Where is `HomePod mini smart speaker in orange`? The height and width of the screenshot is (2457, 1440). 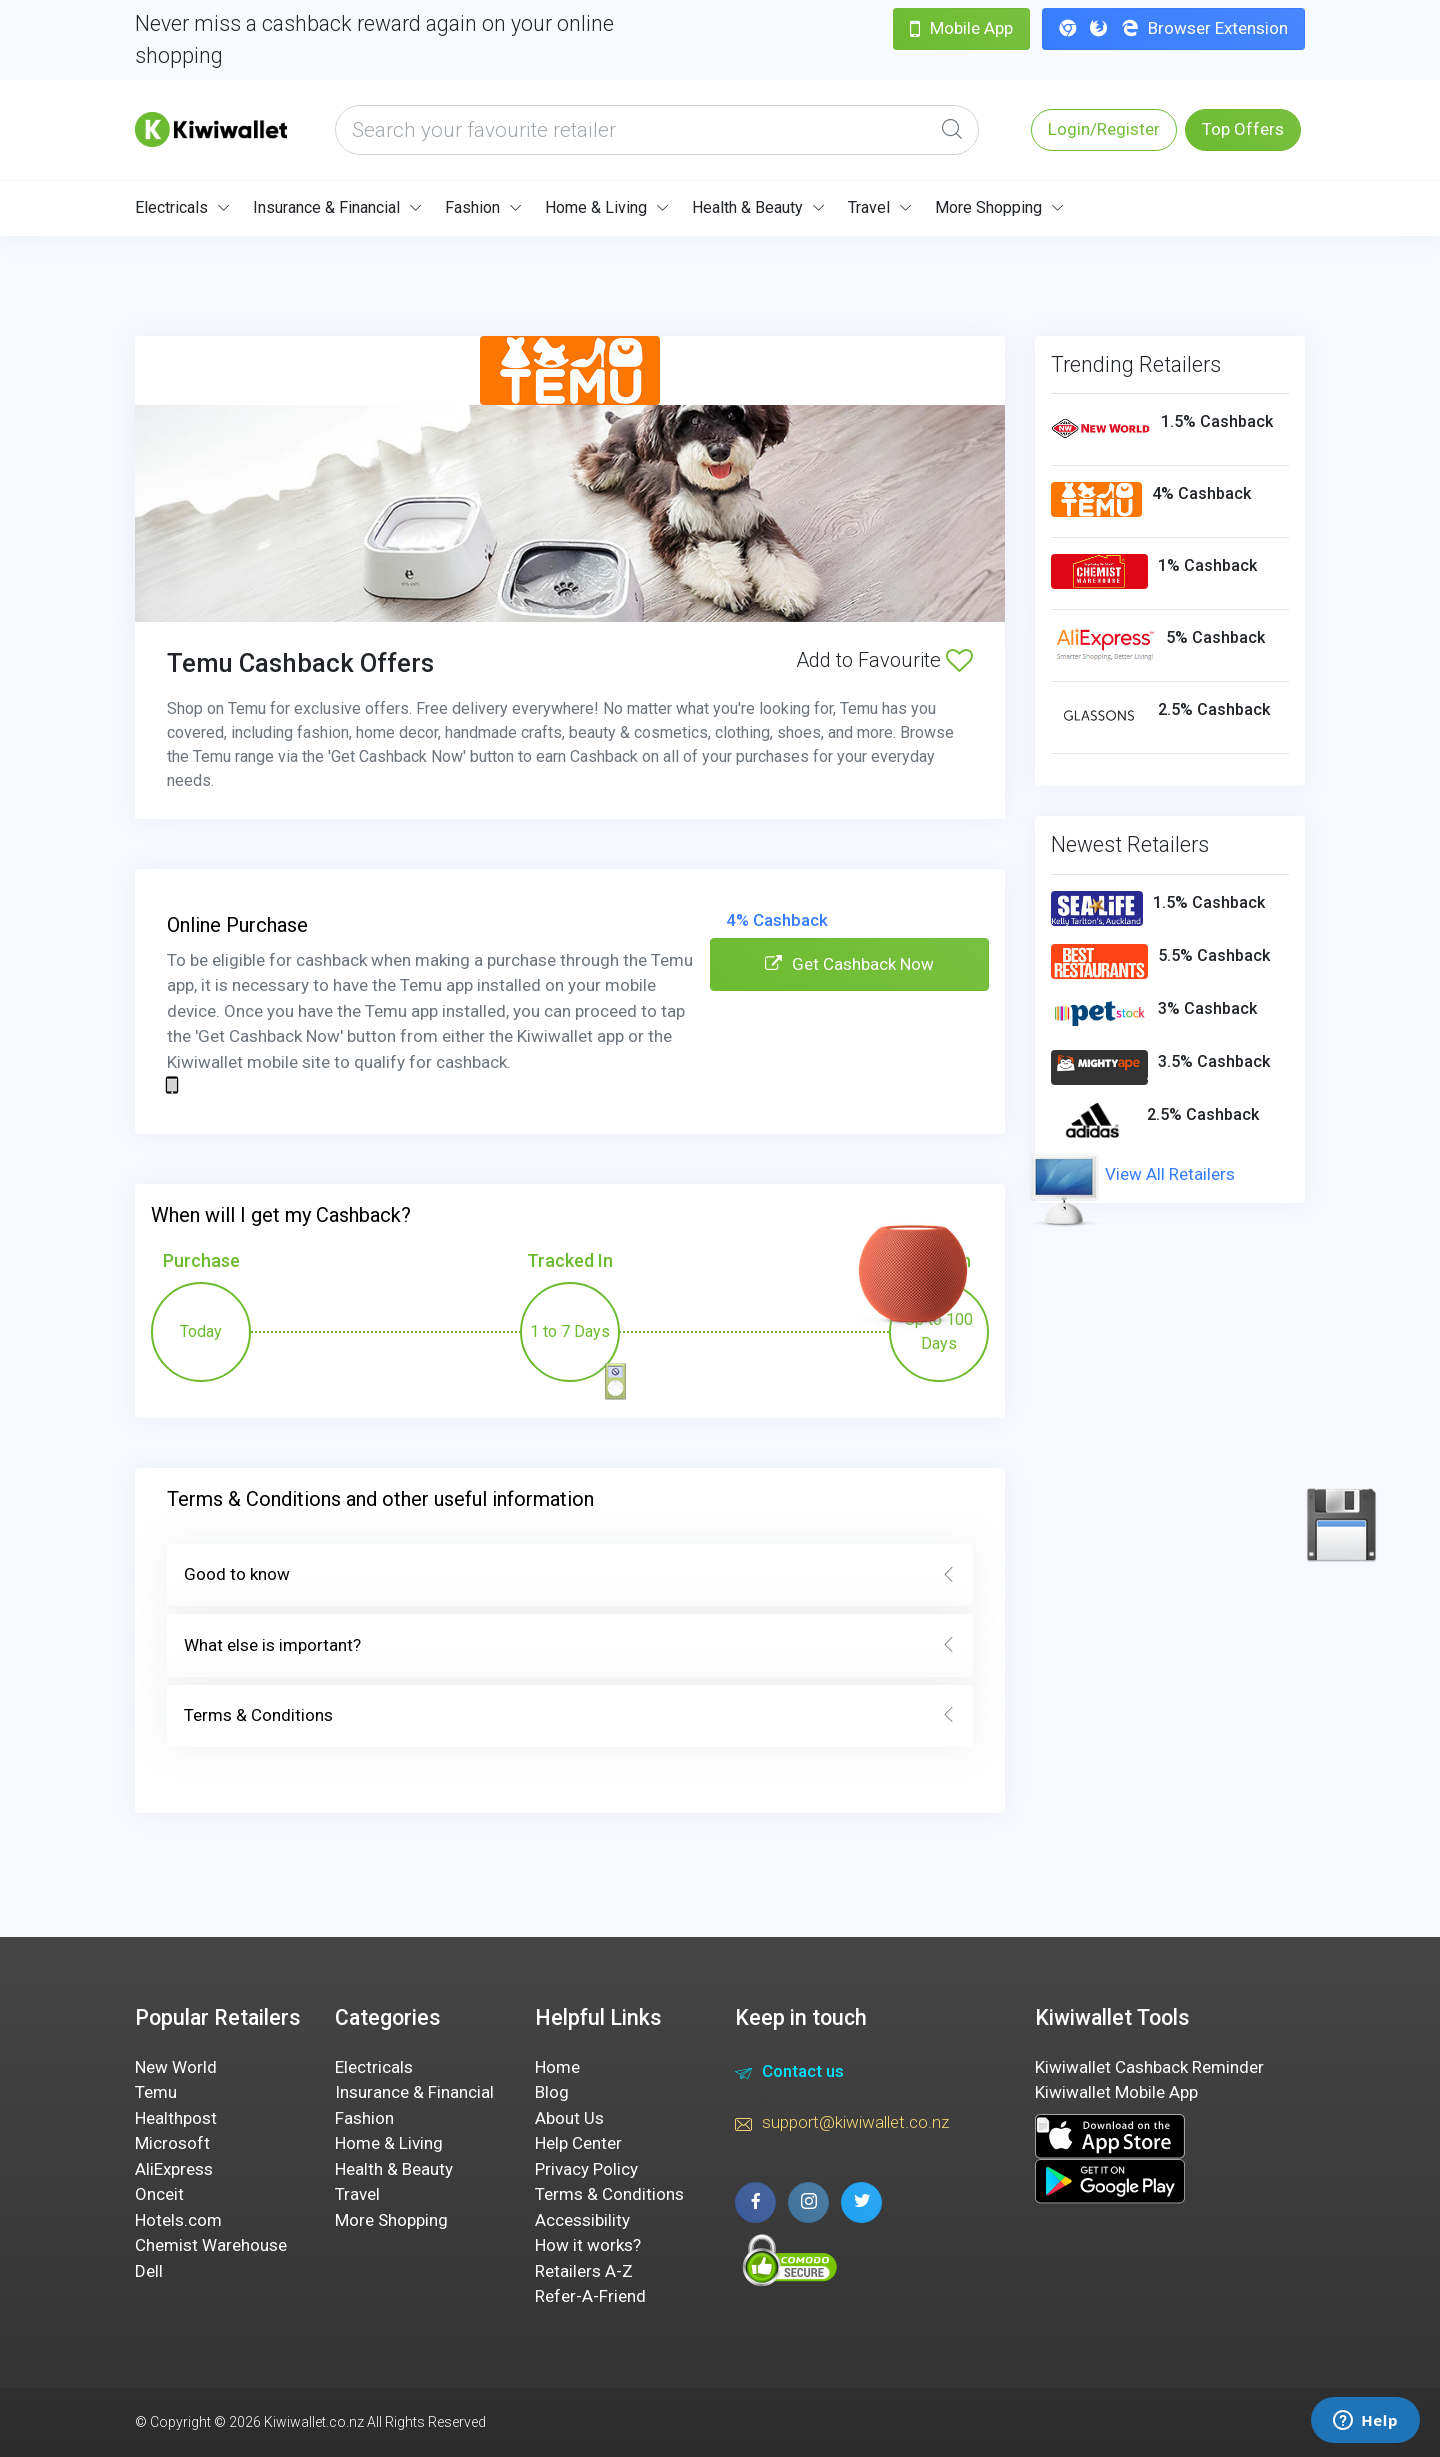
HomePod mini smart speaker in orange is located at coordinates (913, 1284).